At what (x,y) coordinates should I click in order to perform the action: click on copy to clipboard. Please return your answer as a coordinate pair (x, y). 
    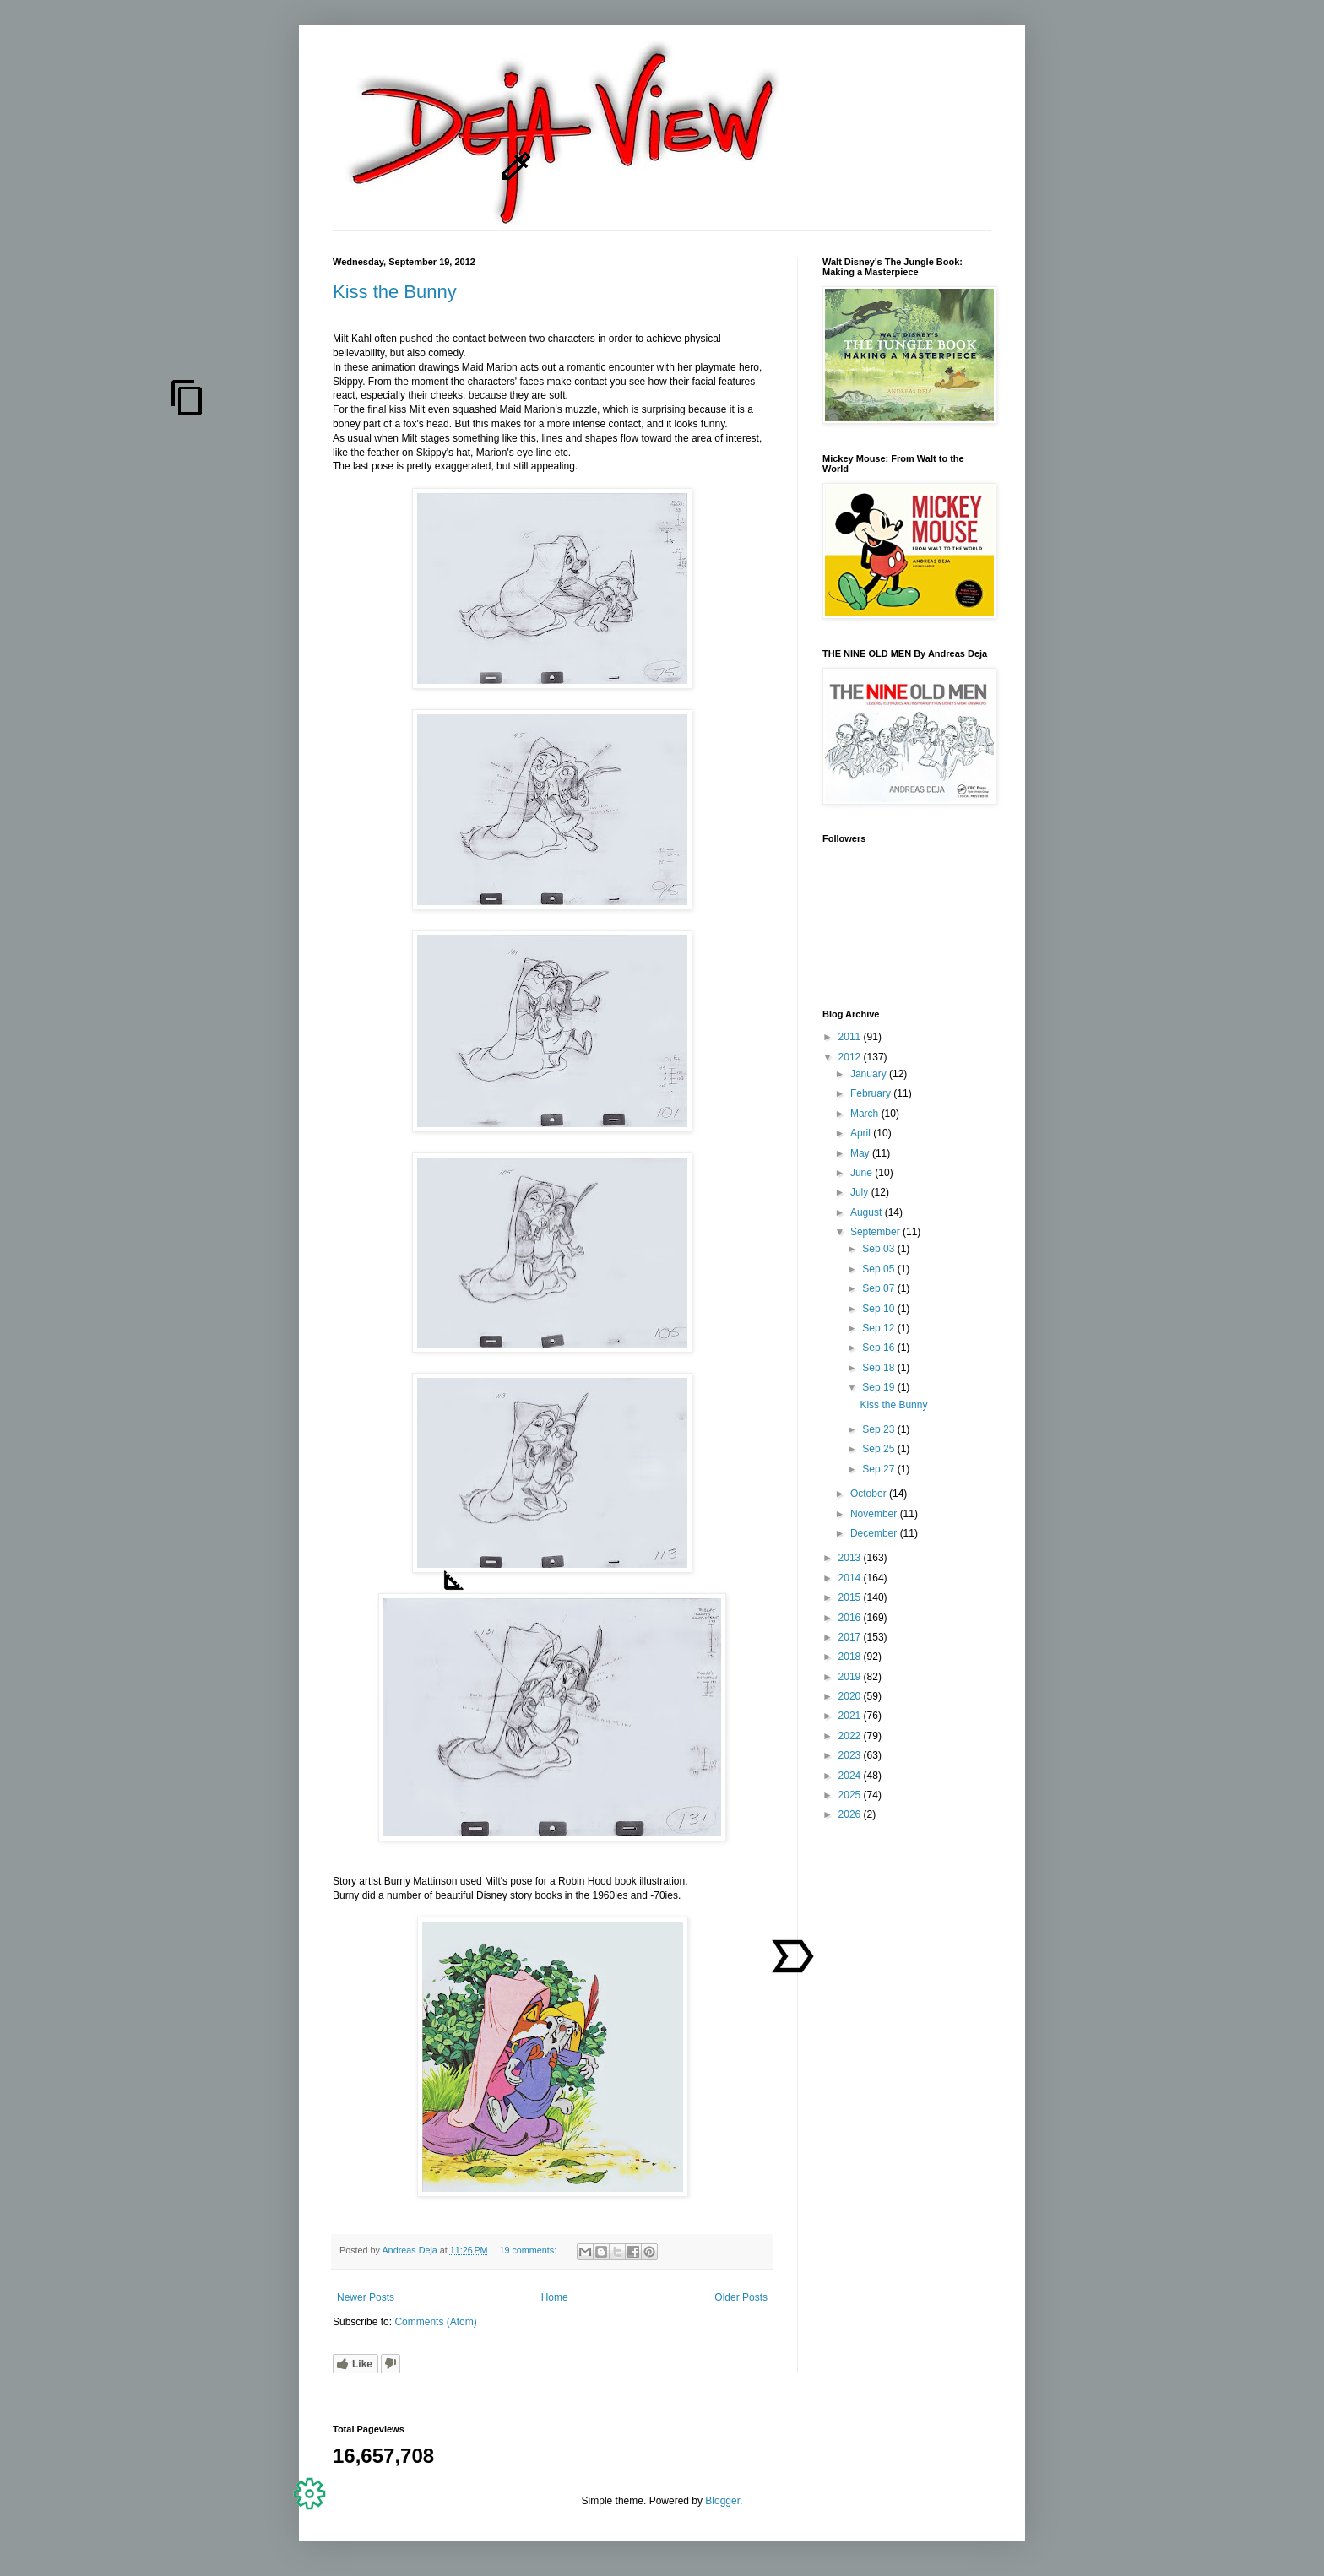
    Looking at the image, I should click on (187, 398).